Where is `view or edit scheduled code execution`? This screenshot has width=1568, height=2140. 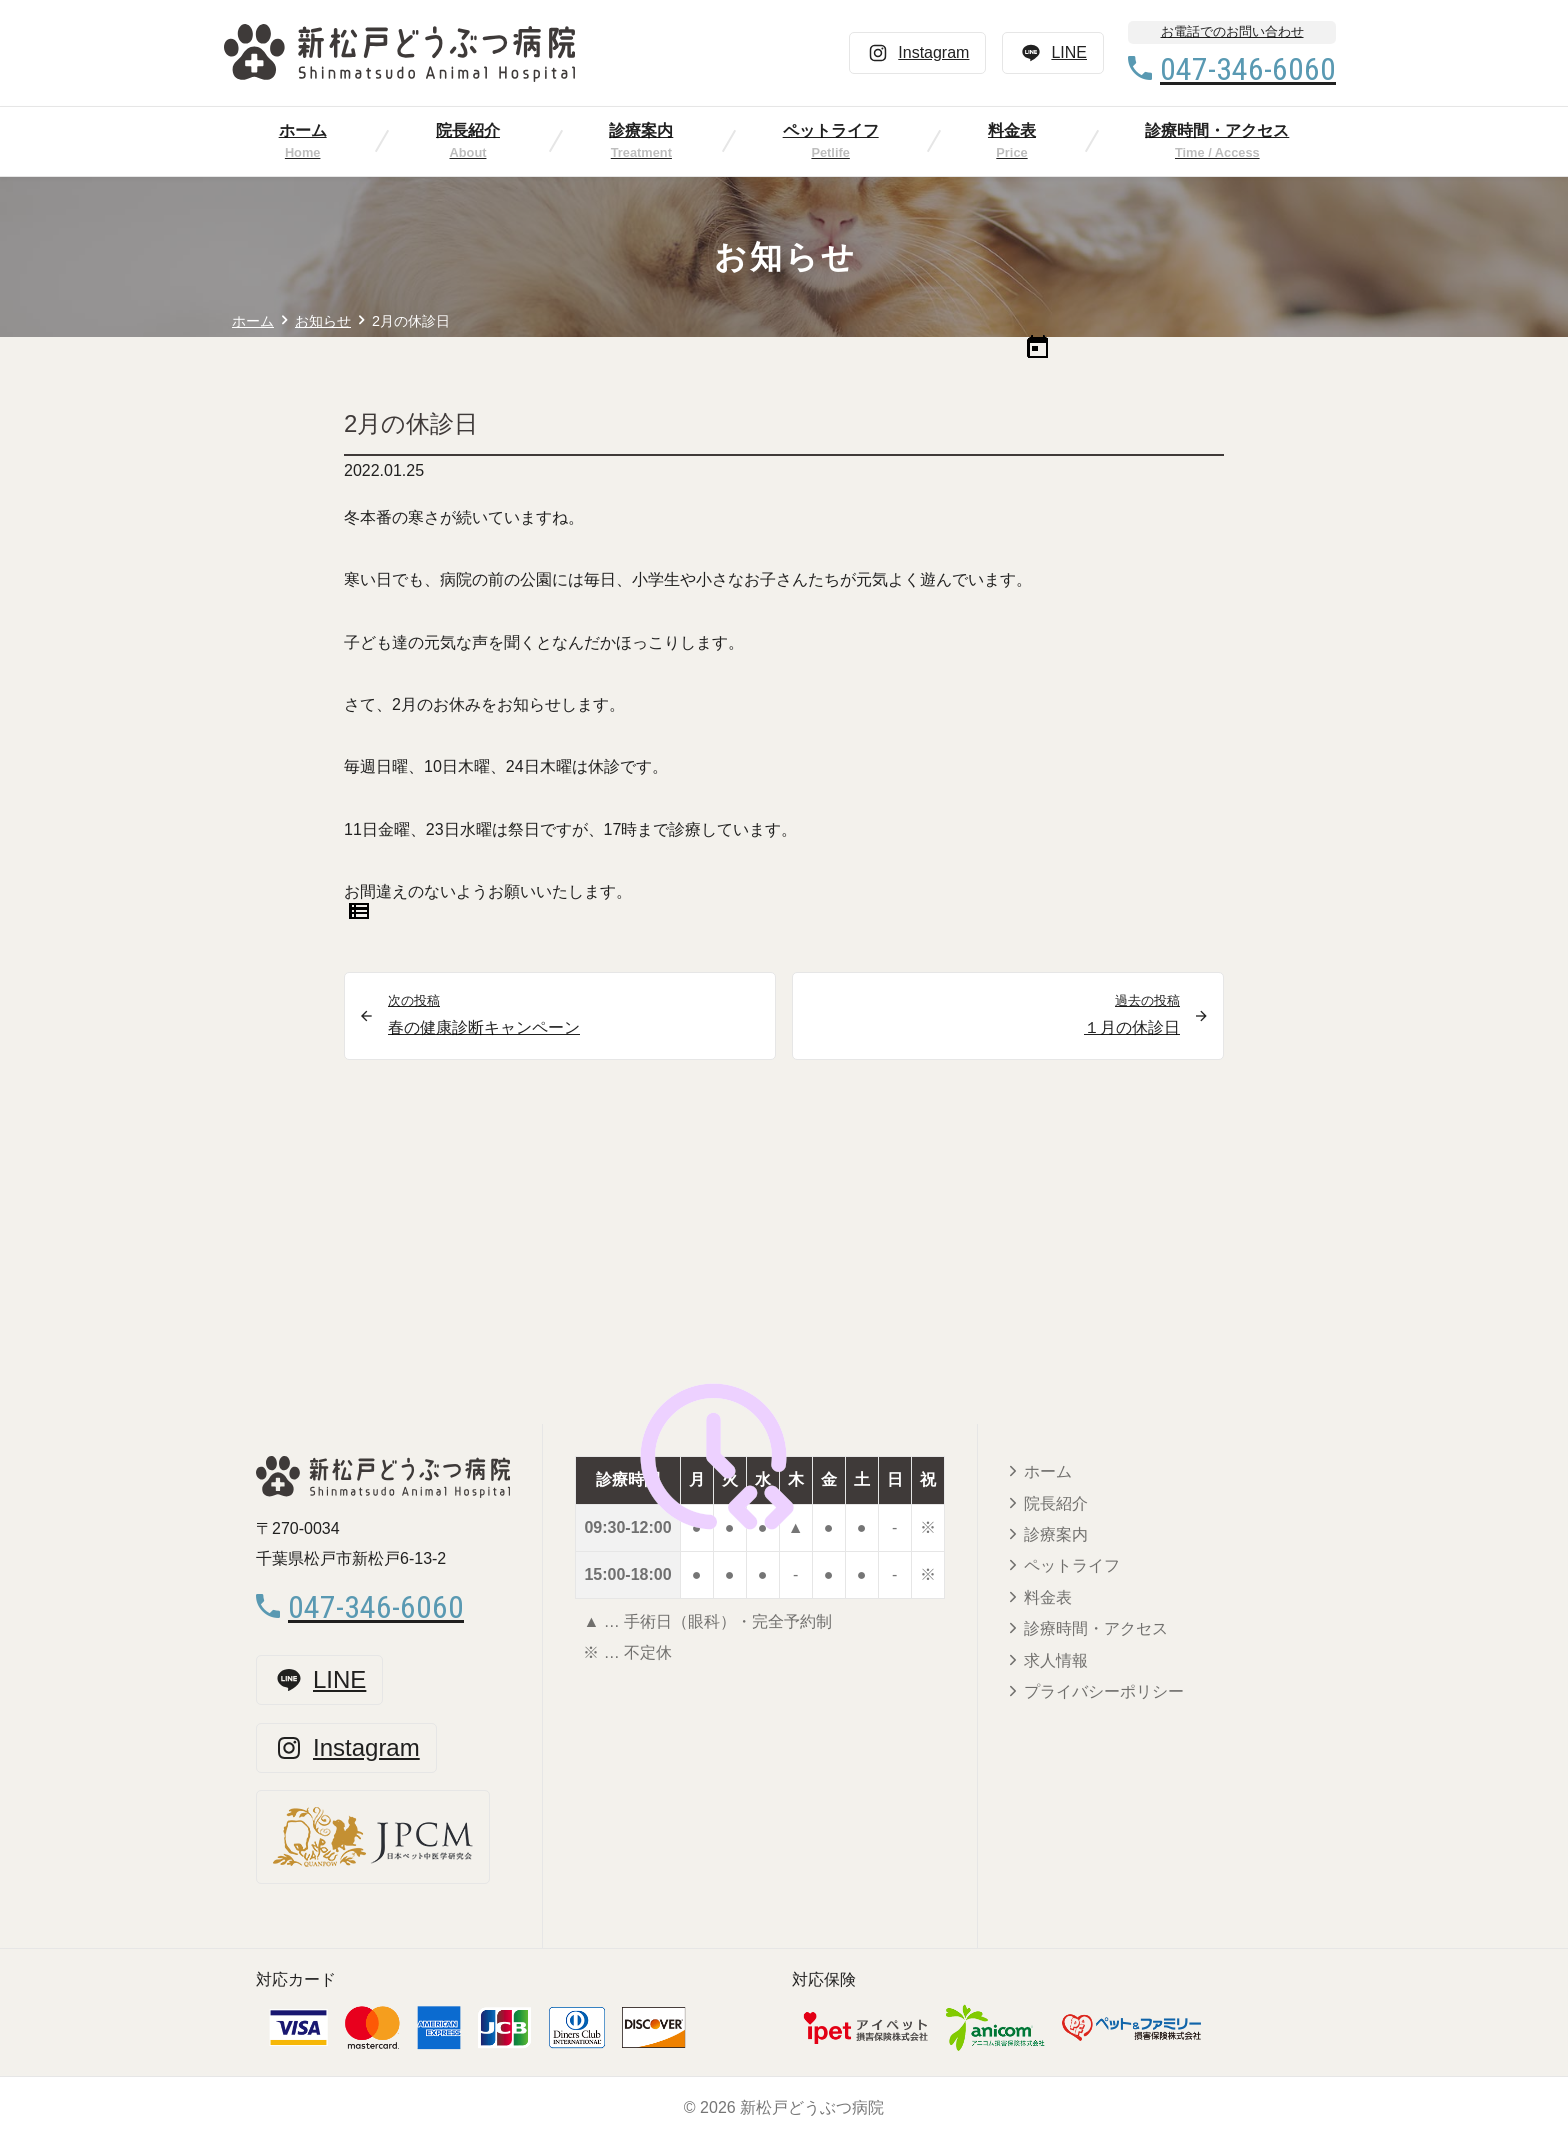
view or edit scheduled code execution is located at coordinates (713, 1456).